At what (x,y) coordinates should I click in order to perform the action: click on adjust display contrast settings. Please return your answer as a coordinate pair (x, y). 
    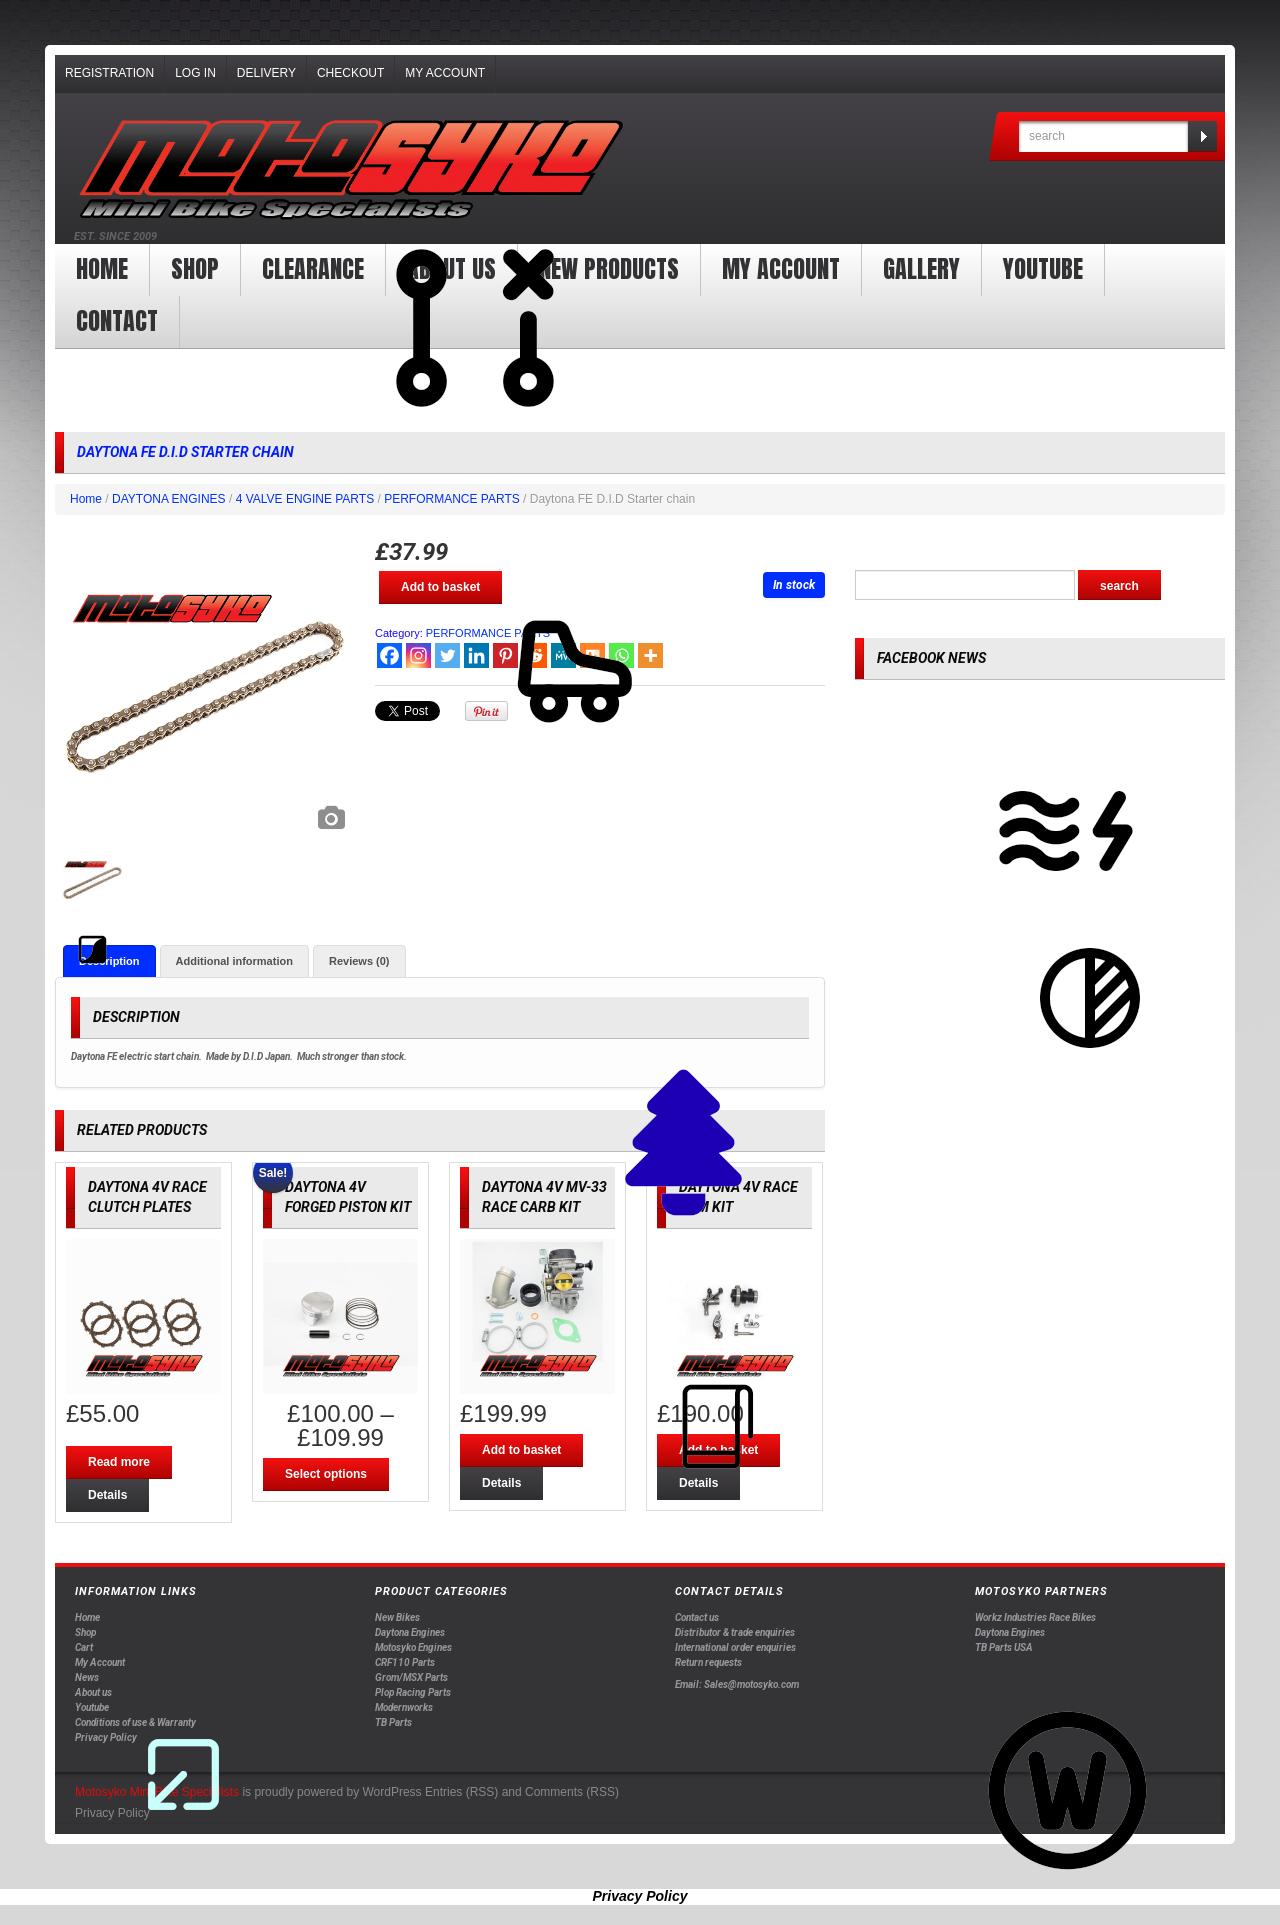
    Looking at the image, I should click on (1090, 998).